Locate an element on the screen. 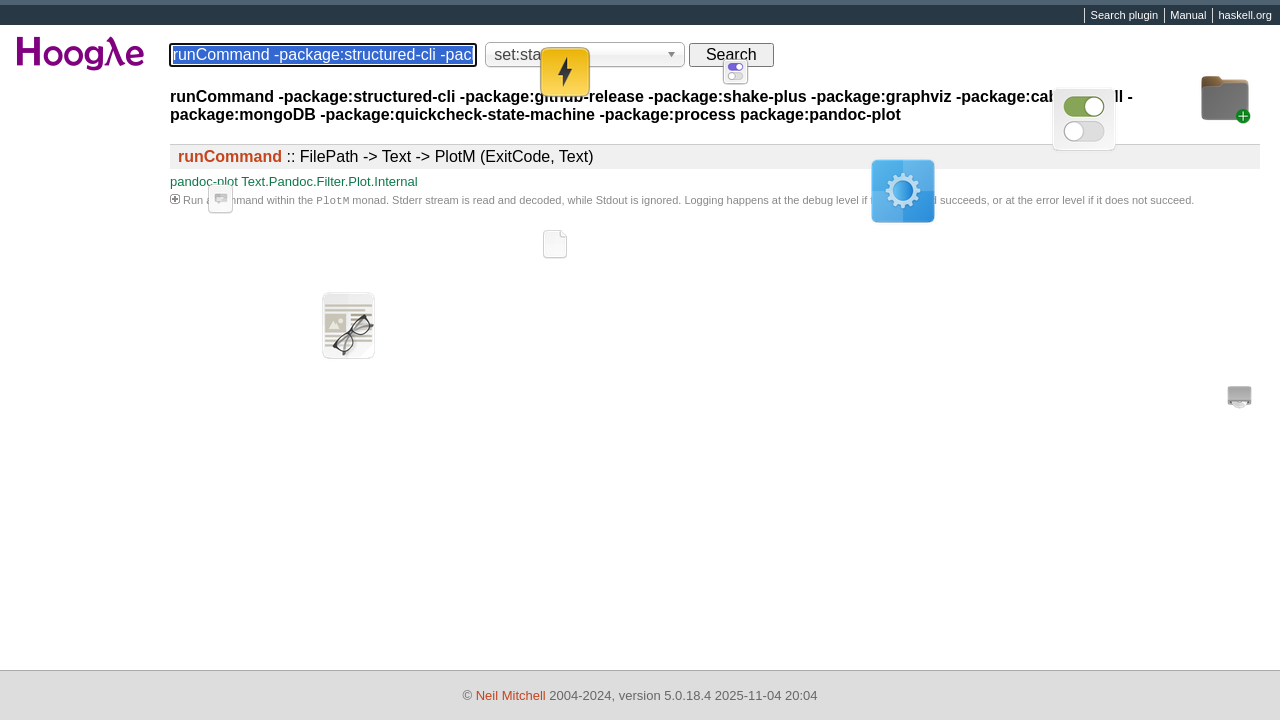 This screenshot has width=1280, height=720. open gnome tweaks settings is located at coordinates (1084, 119).